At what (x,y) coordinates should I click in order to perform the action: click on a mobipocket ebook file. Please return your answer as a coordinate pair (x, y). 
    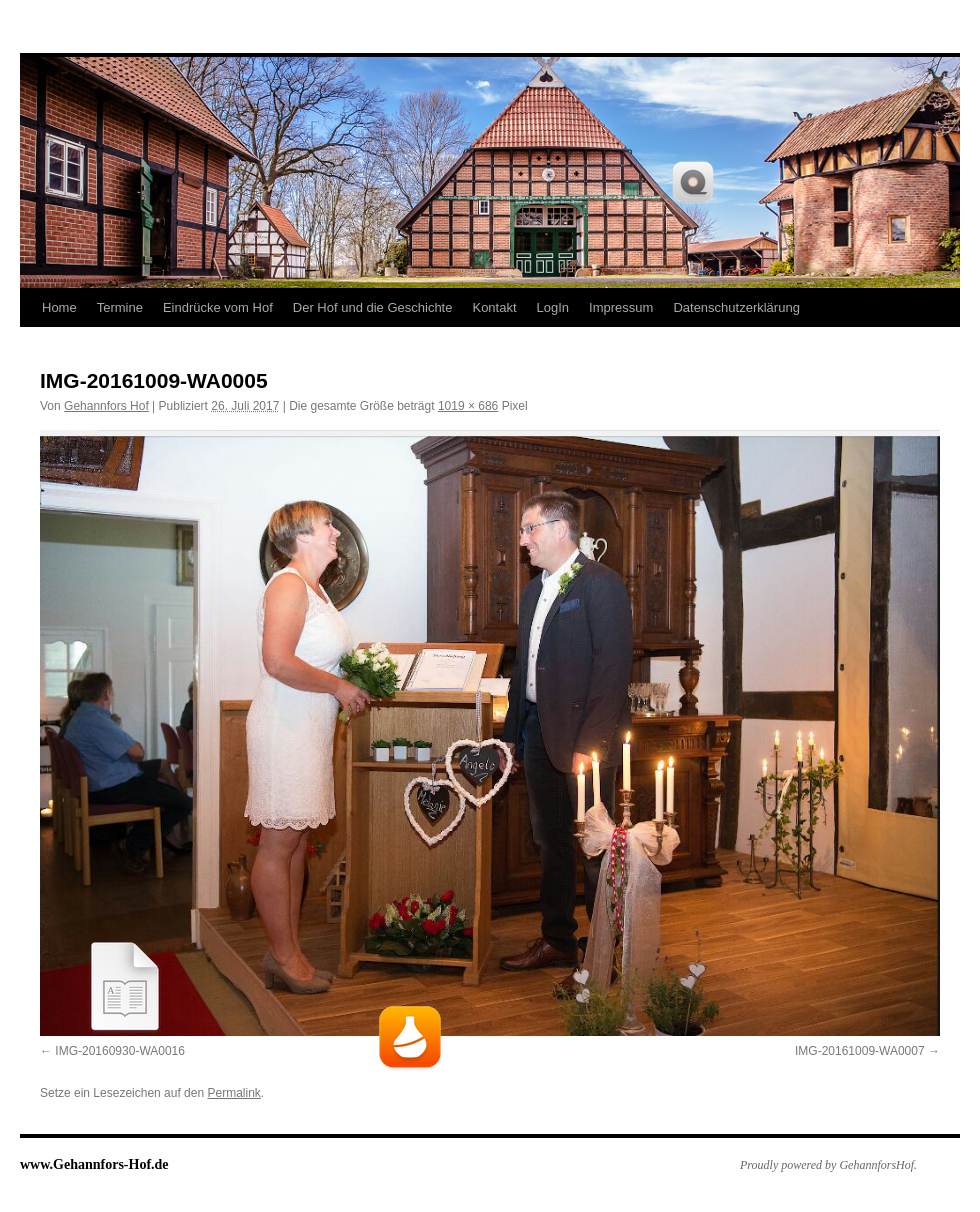
    Looking at the image, I should click on (125, 988).